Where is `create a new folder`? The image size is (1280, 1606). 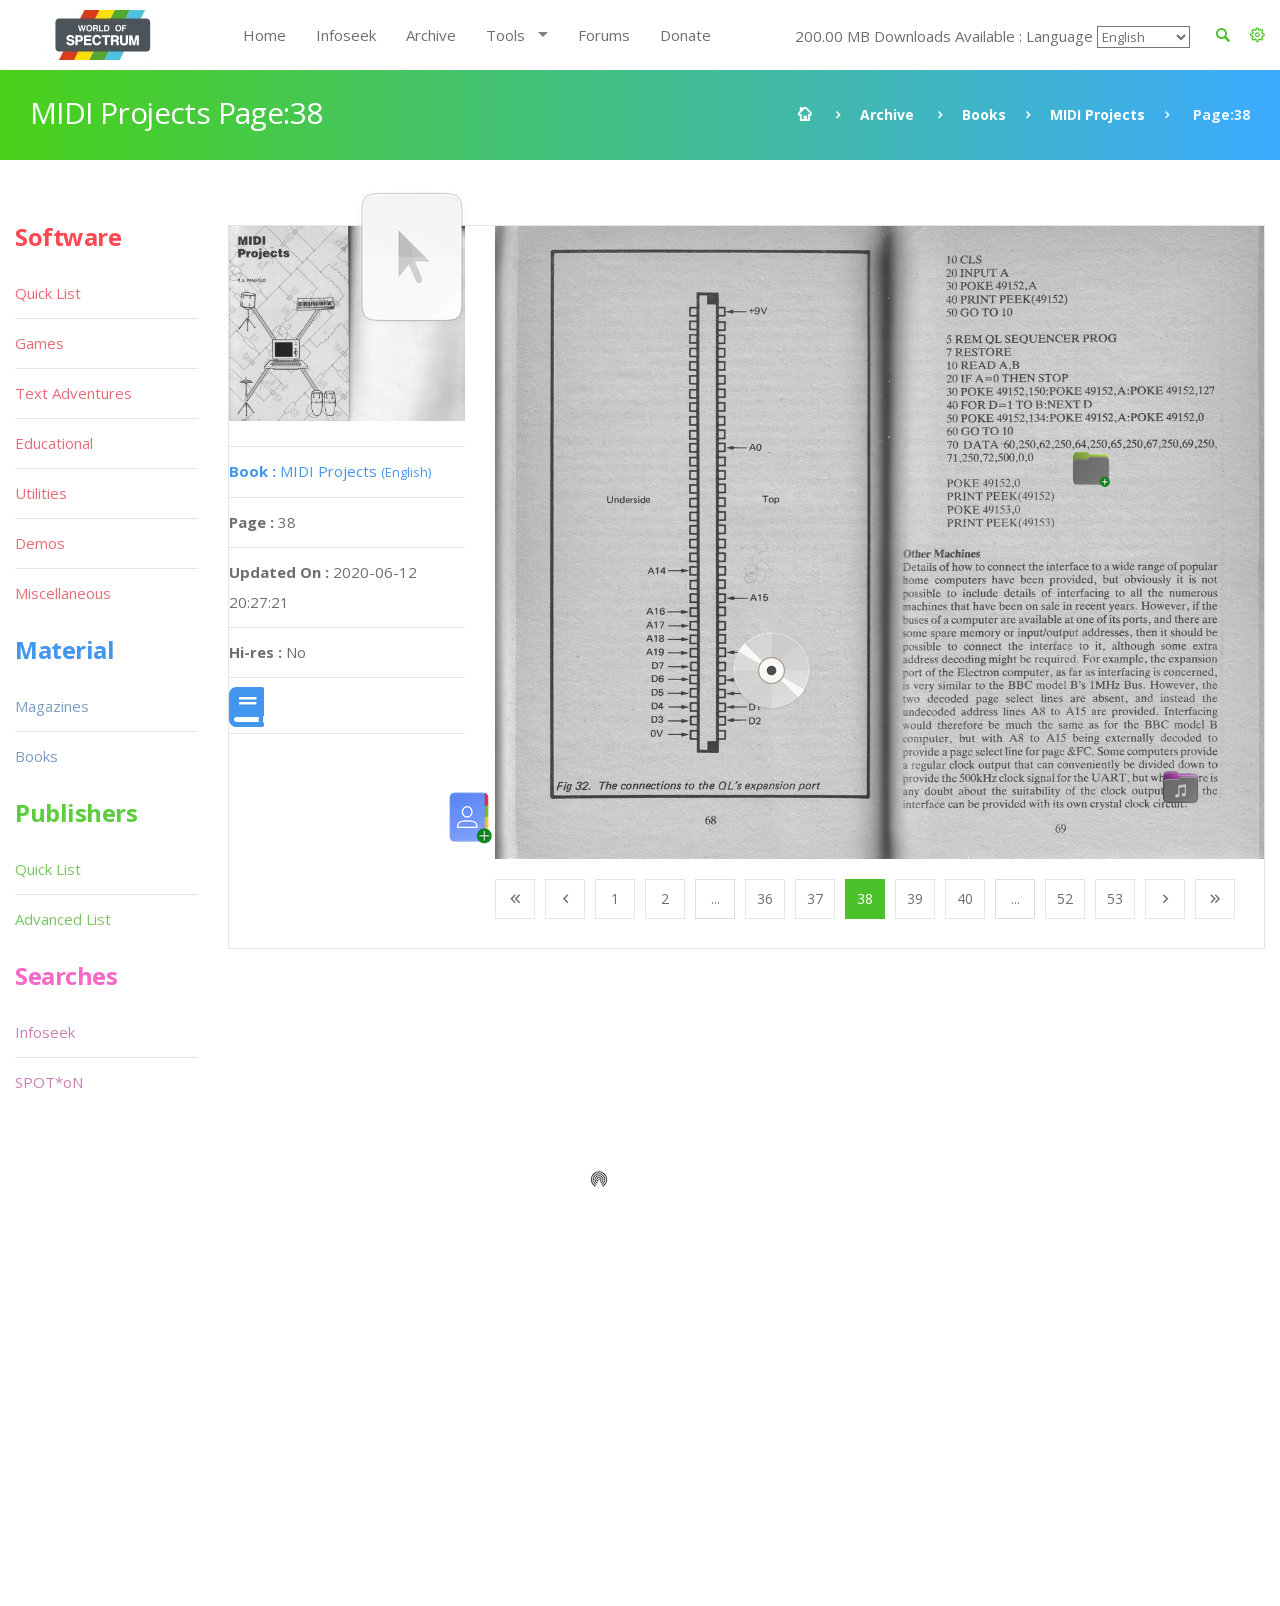
create a new folder is located at coordinates (1091, 468).